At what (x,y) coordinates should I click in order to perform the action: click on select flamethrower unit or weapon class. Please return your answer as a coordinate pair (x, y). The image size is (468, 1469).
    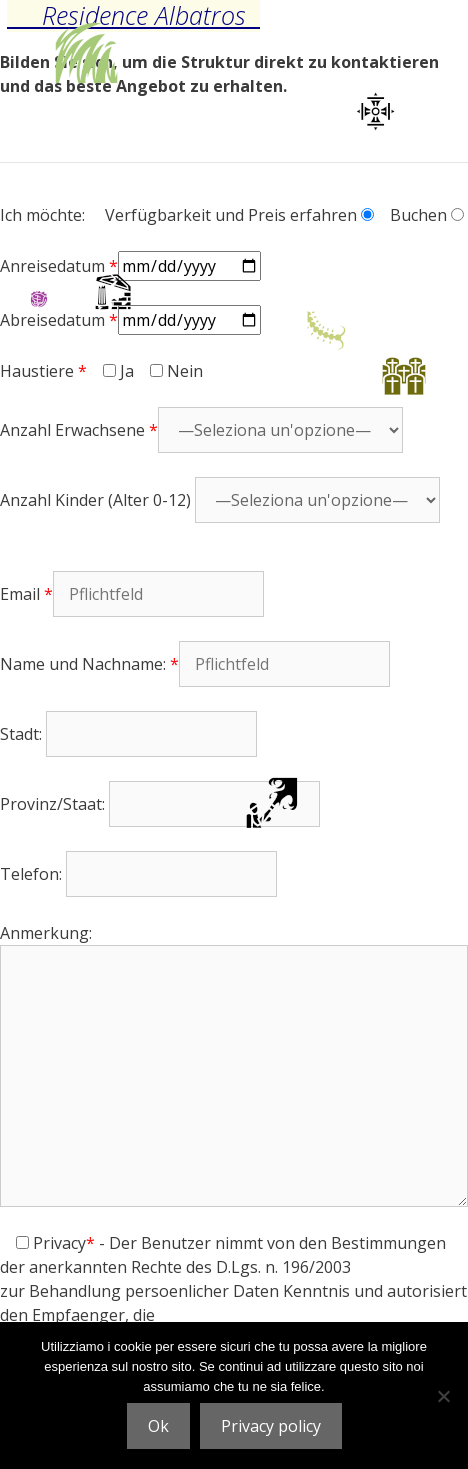
    Looking at the image, I should click on (272, 803).